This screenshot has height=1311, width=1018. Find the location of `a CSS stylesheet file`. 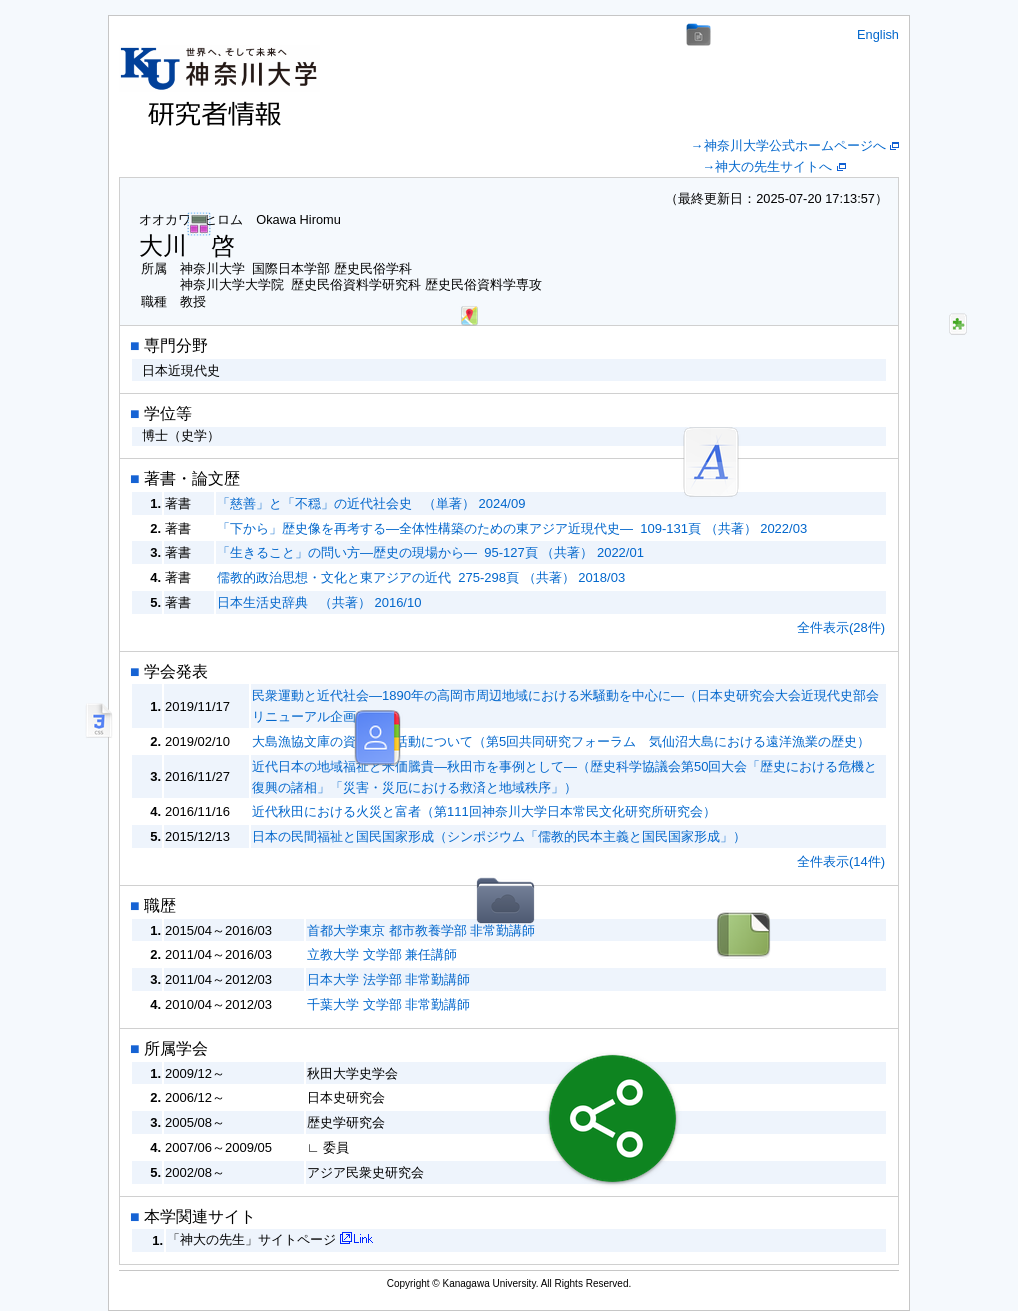

a CSS stylesheet file is located at coordinates (99, 721).